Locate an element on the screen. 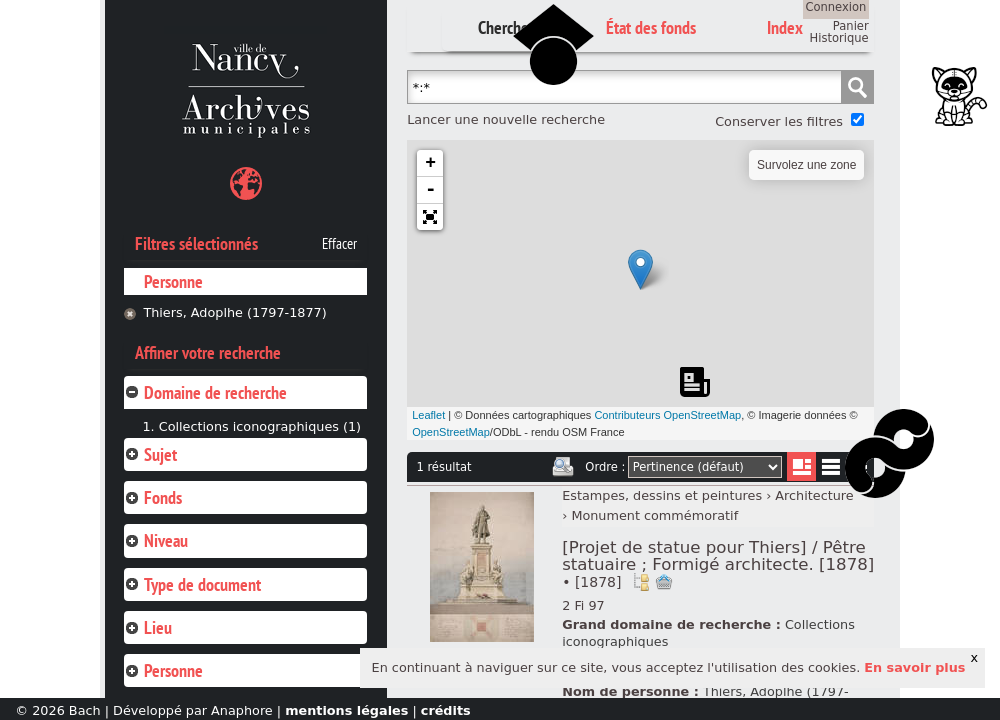  tekton CI/CD pipeline platform logo is located at coordinates (959, 96).